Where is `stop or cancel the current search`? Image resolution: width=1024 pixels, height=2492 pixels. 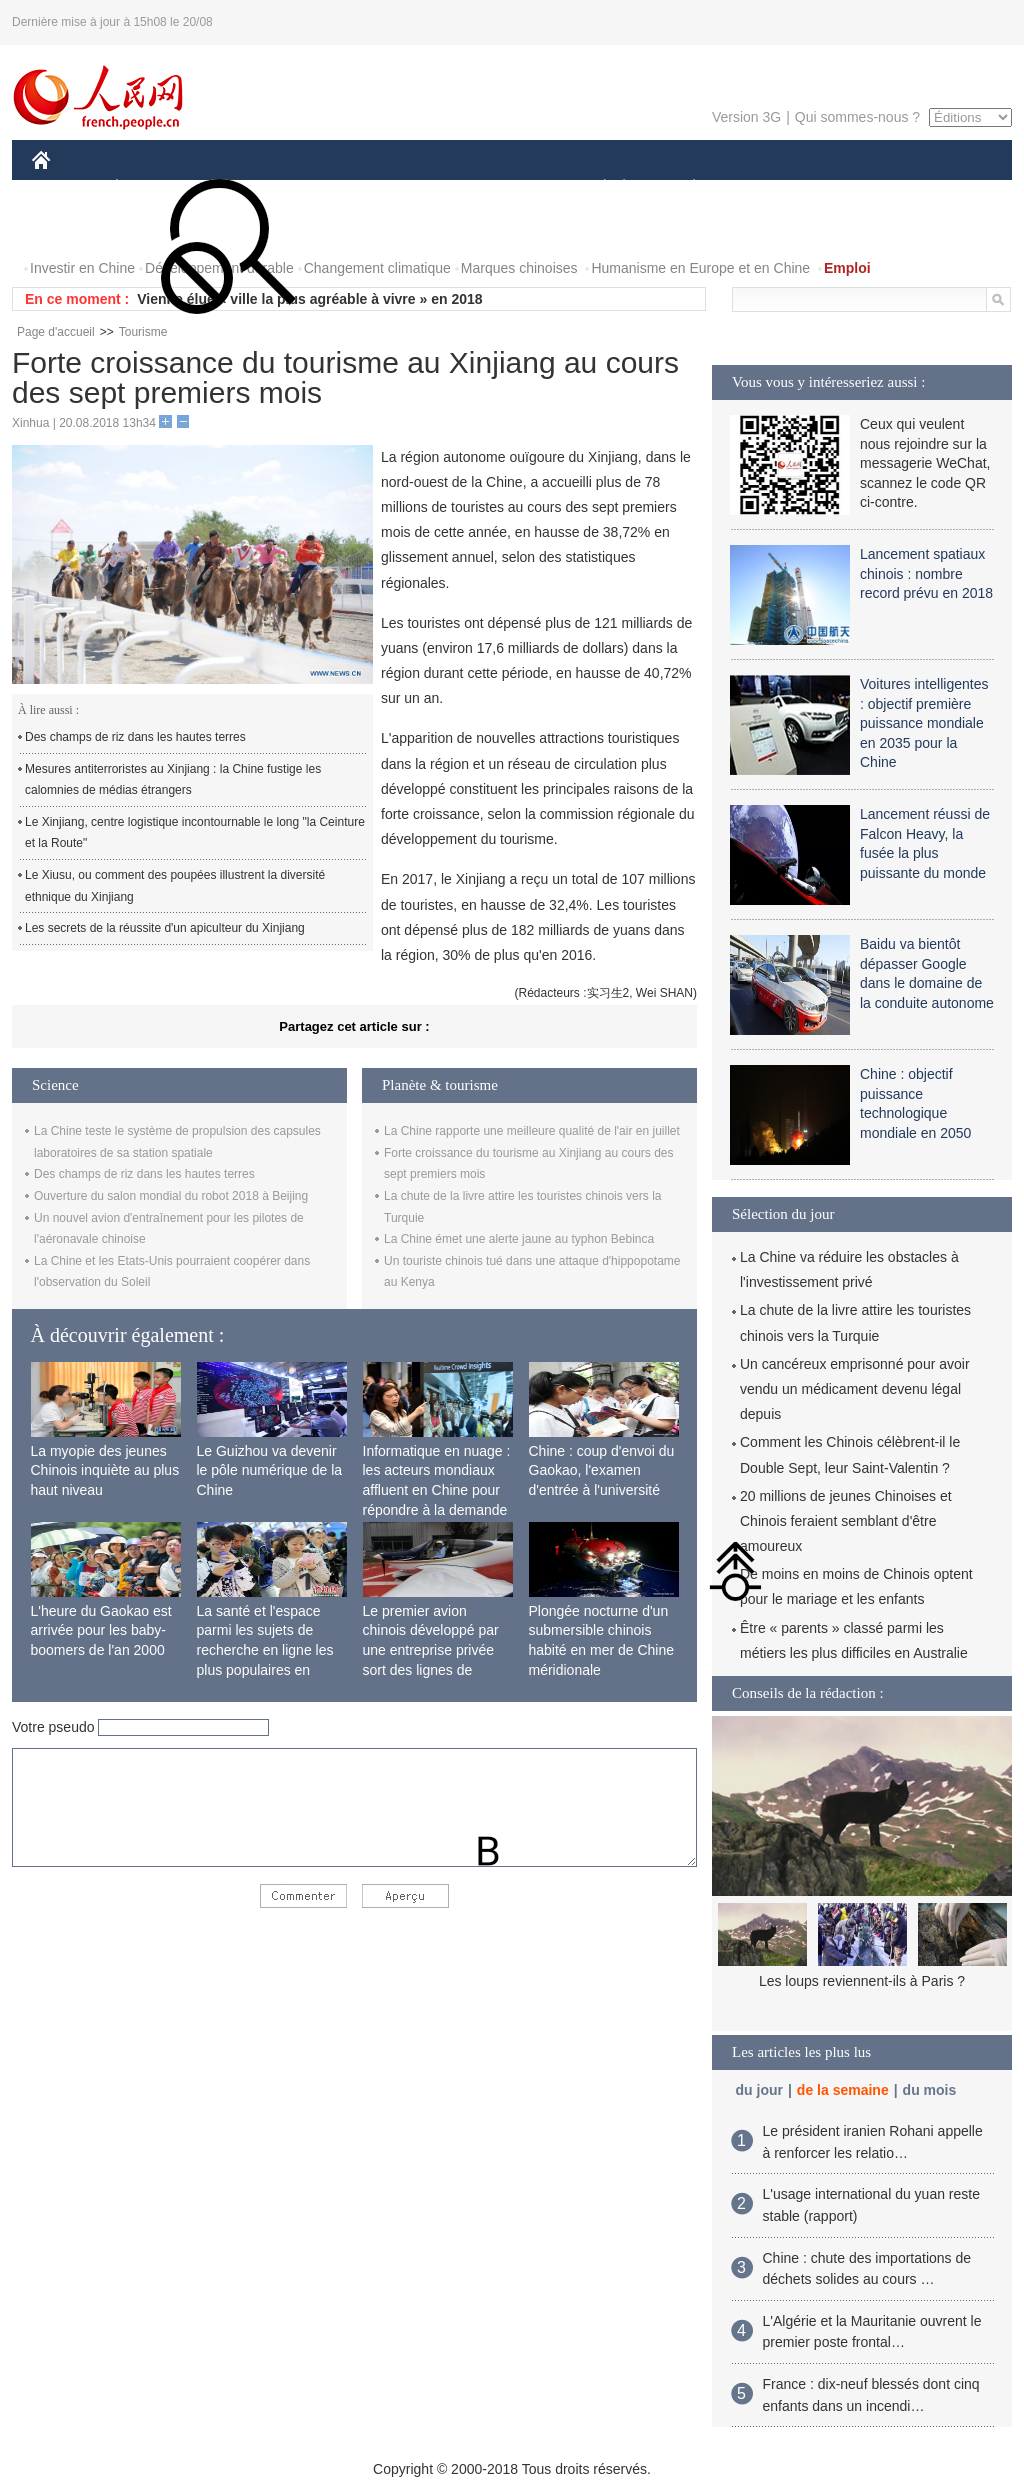 stop or cancel the current search is located at coordinates (233, 242).